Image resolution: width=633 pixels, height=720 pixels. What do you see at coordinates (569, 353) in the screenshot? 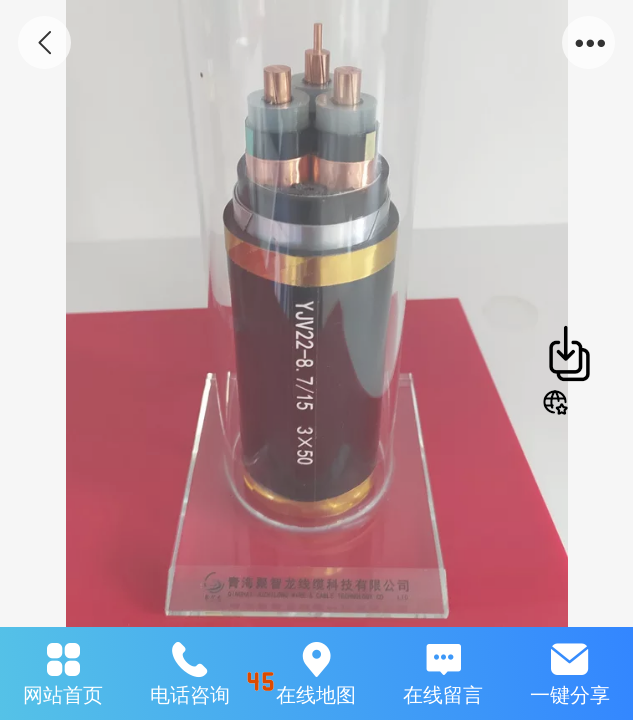
I see `download multiple files` at bounding box center [569, 353].